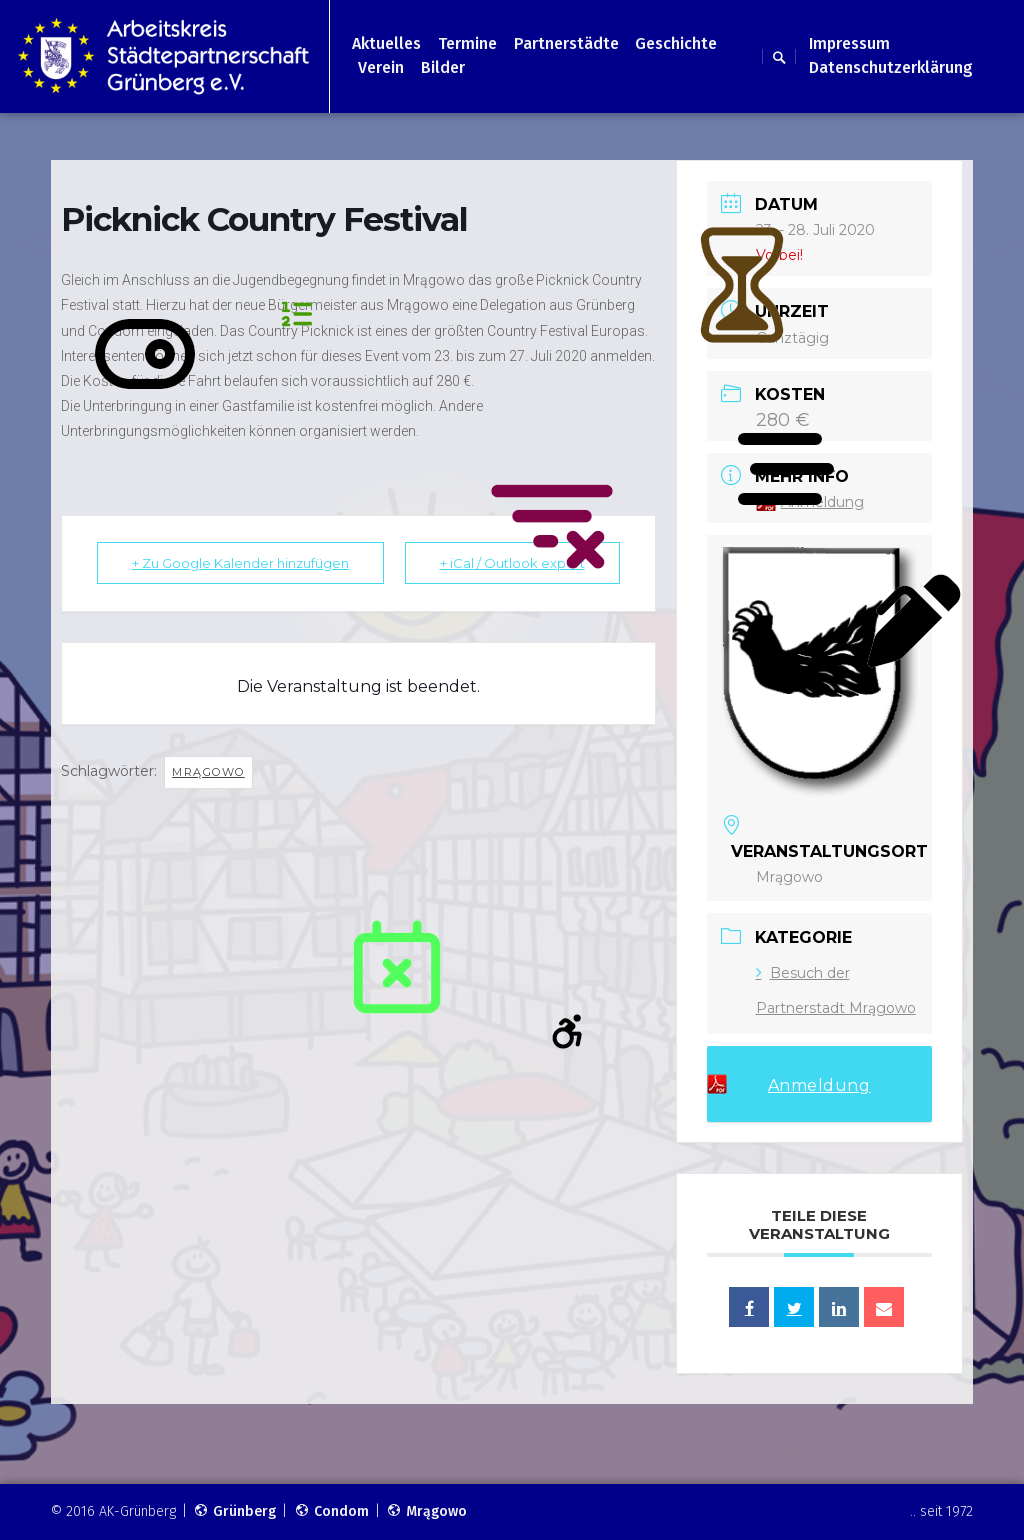  Describe the element at coordinates (552, 512) in the screenshot. I see `clear all active filters` at that location.